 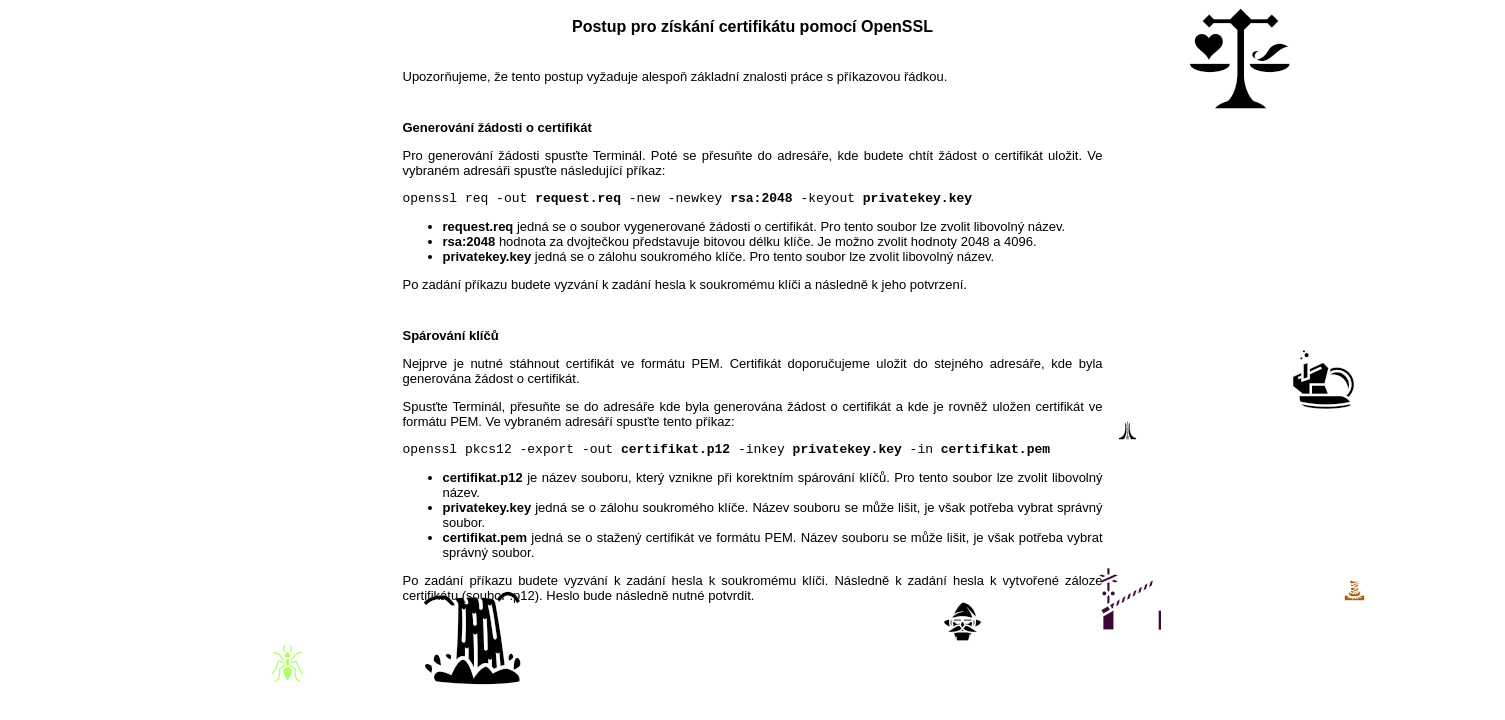 I want to click on view memorial or monument location, so click(x=1127, y=430).